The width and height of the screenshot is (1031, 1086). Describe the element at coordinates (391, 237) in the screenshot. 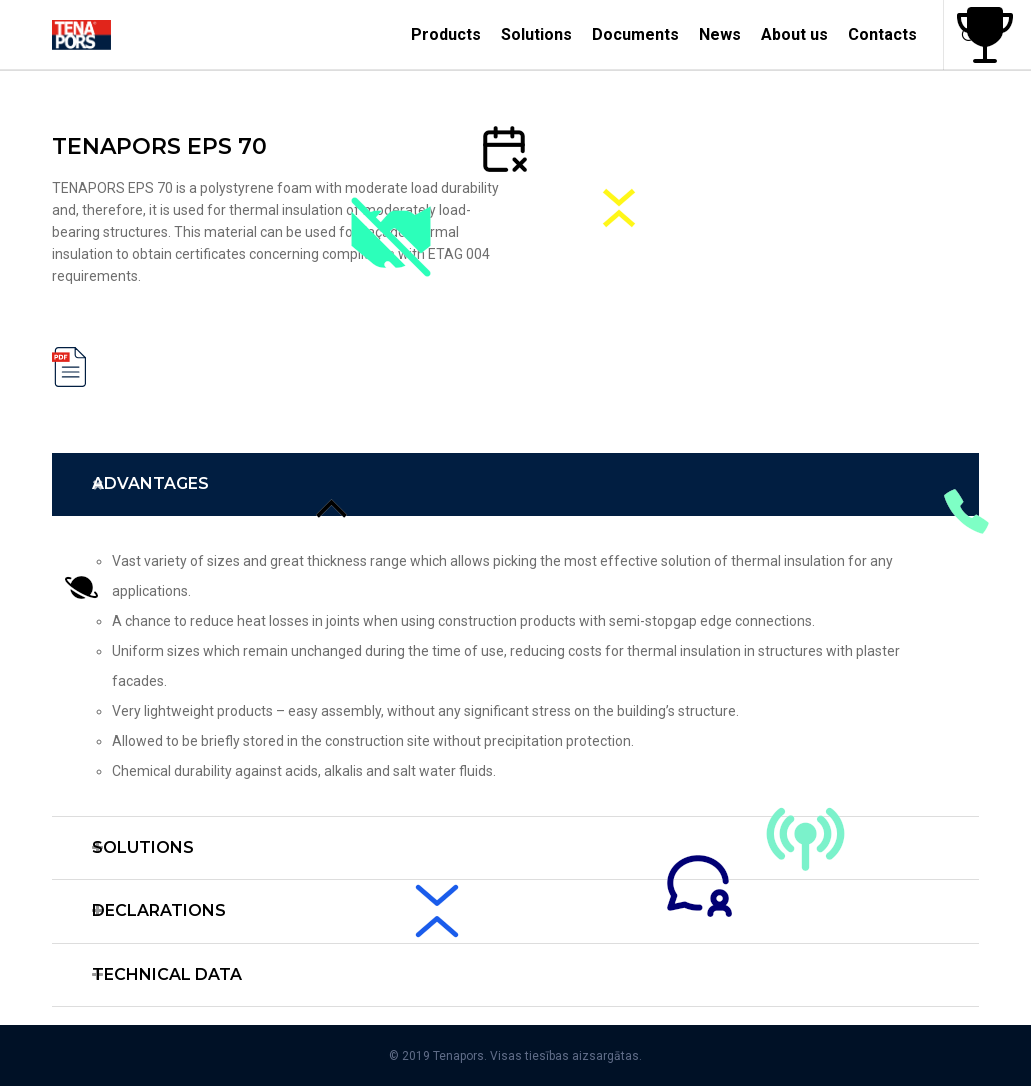

I see `indicates a canceled or declined agreement` at that location.